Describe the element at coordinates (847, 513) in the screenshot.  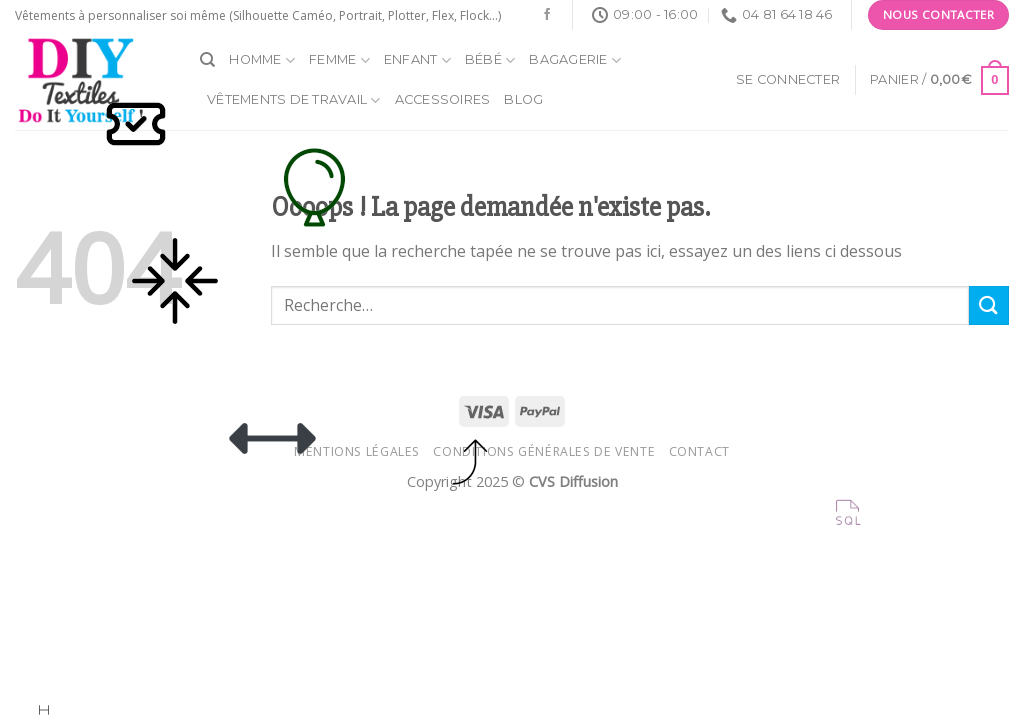
I see `open or view an SQL database file` at that location.